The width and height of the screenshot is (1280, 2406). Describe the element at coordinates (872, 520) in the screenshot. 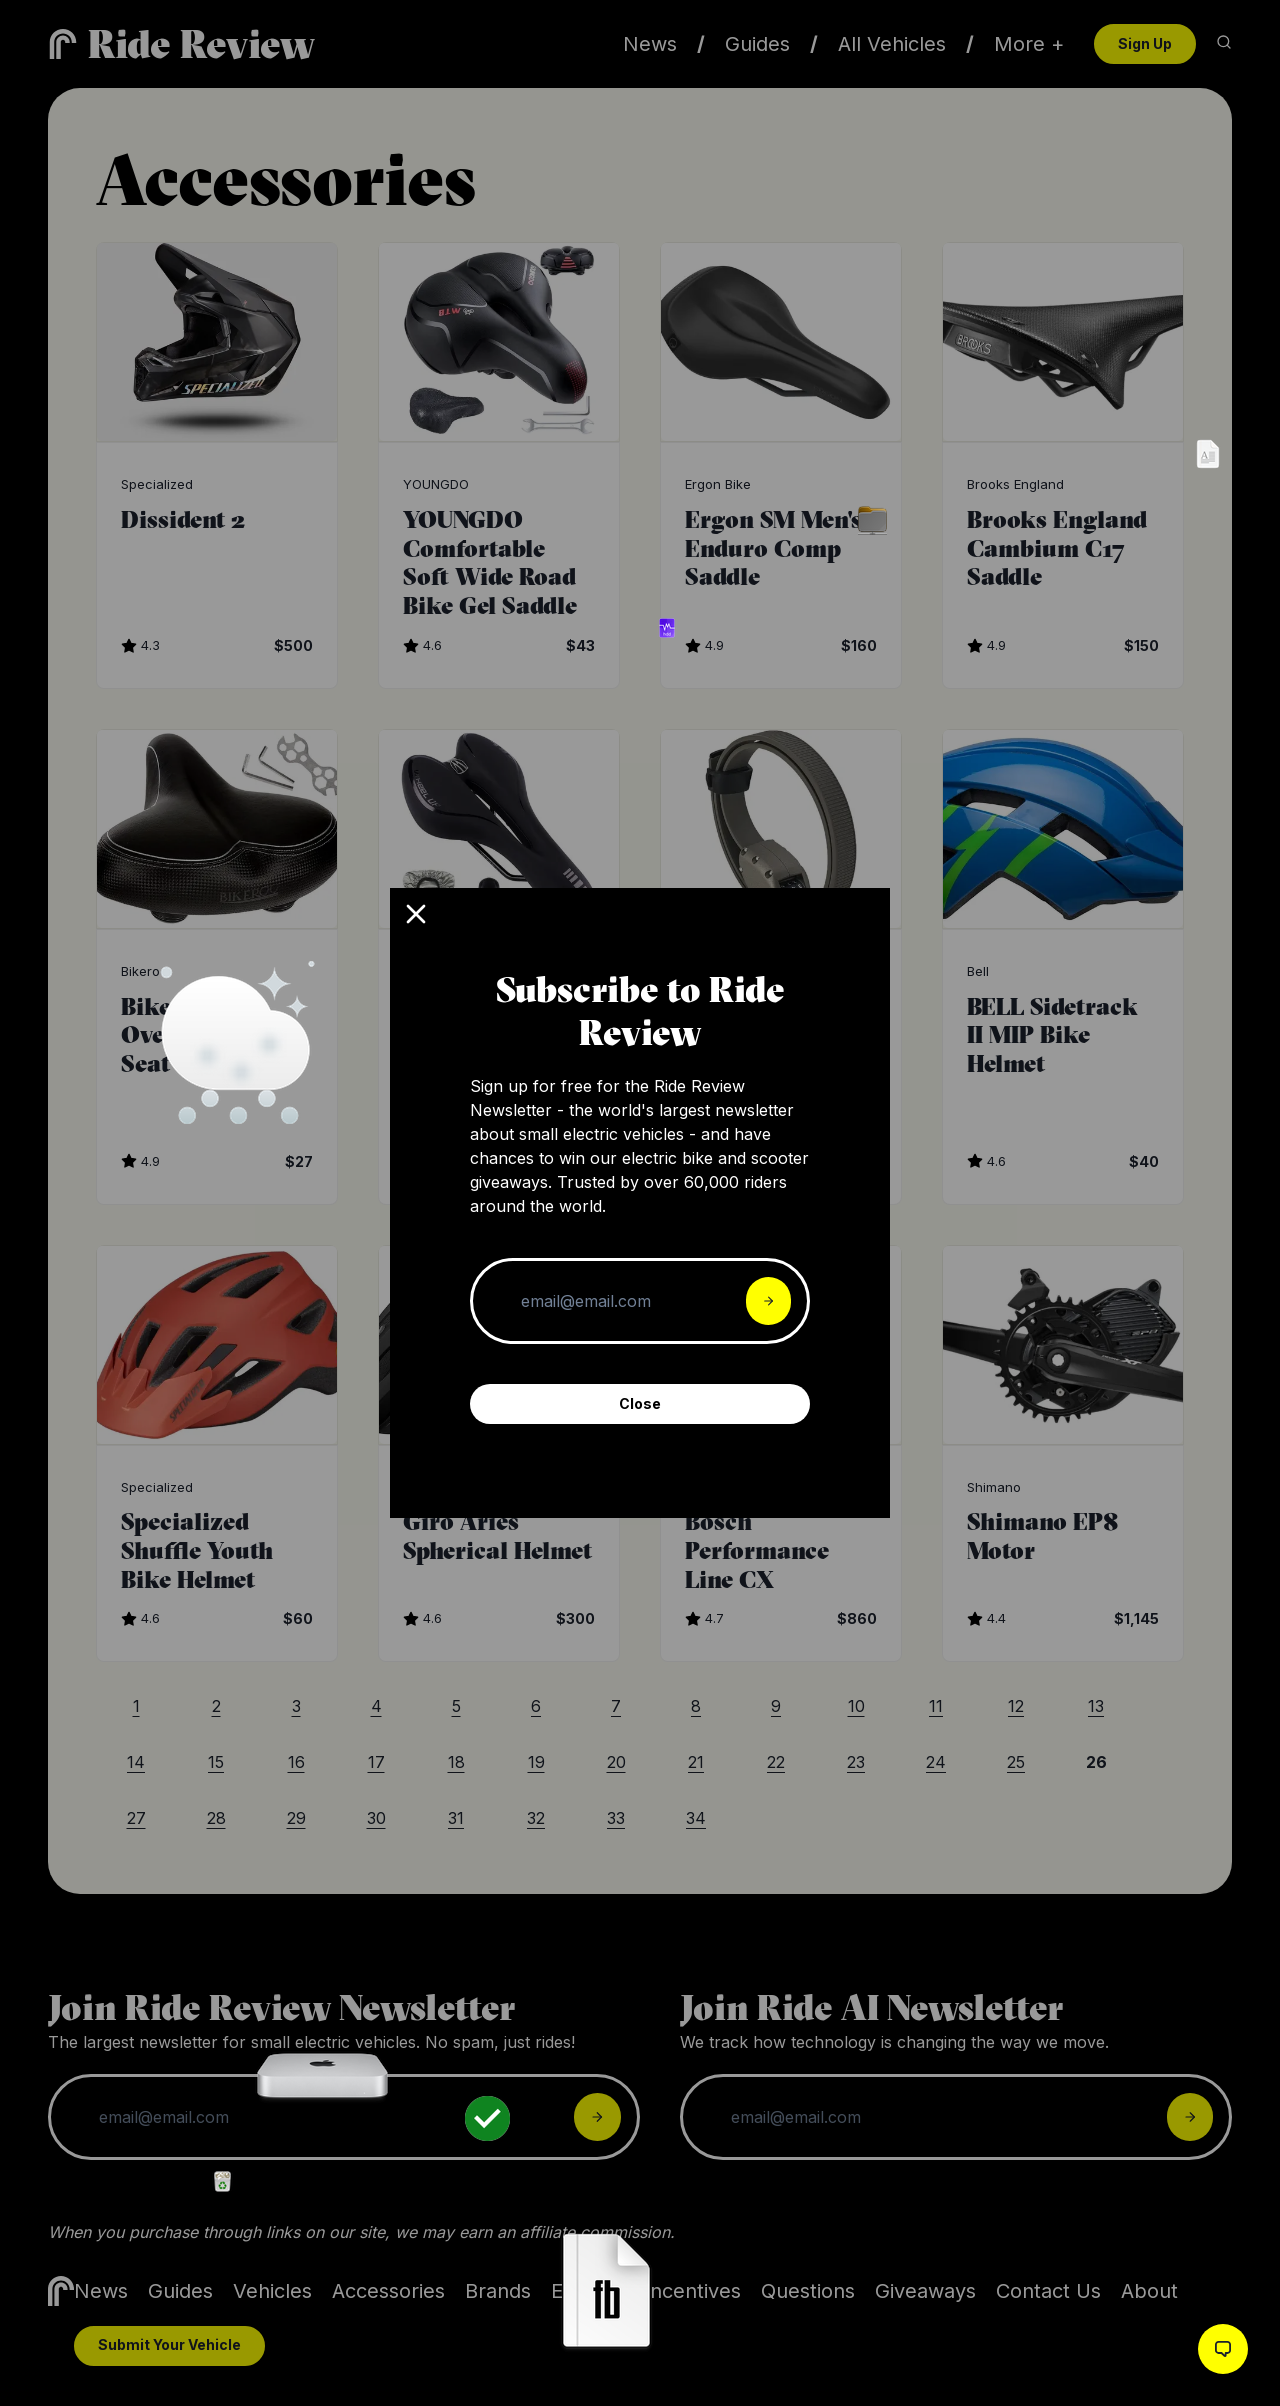

I see `access files stored on a remote server or network location` at that location.